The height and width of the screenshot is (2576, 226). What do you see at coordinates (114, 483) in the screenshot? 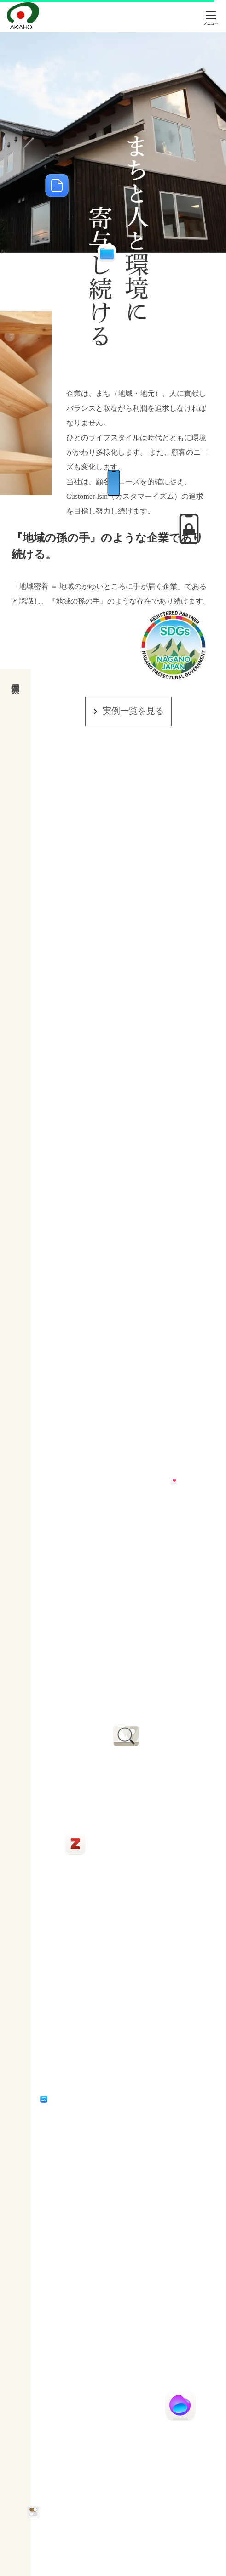
I see `iPhone 16 device icon` at bounding box center [114, 483].